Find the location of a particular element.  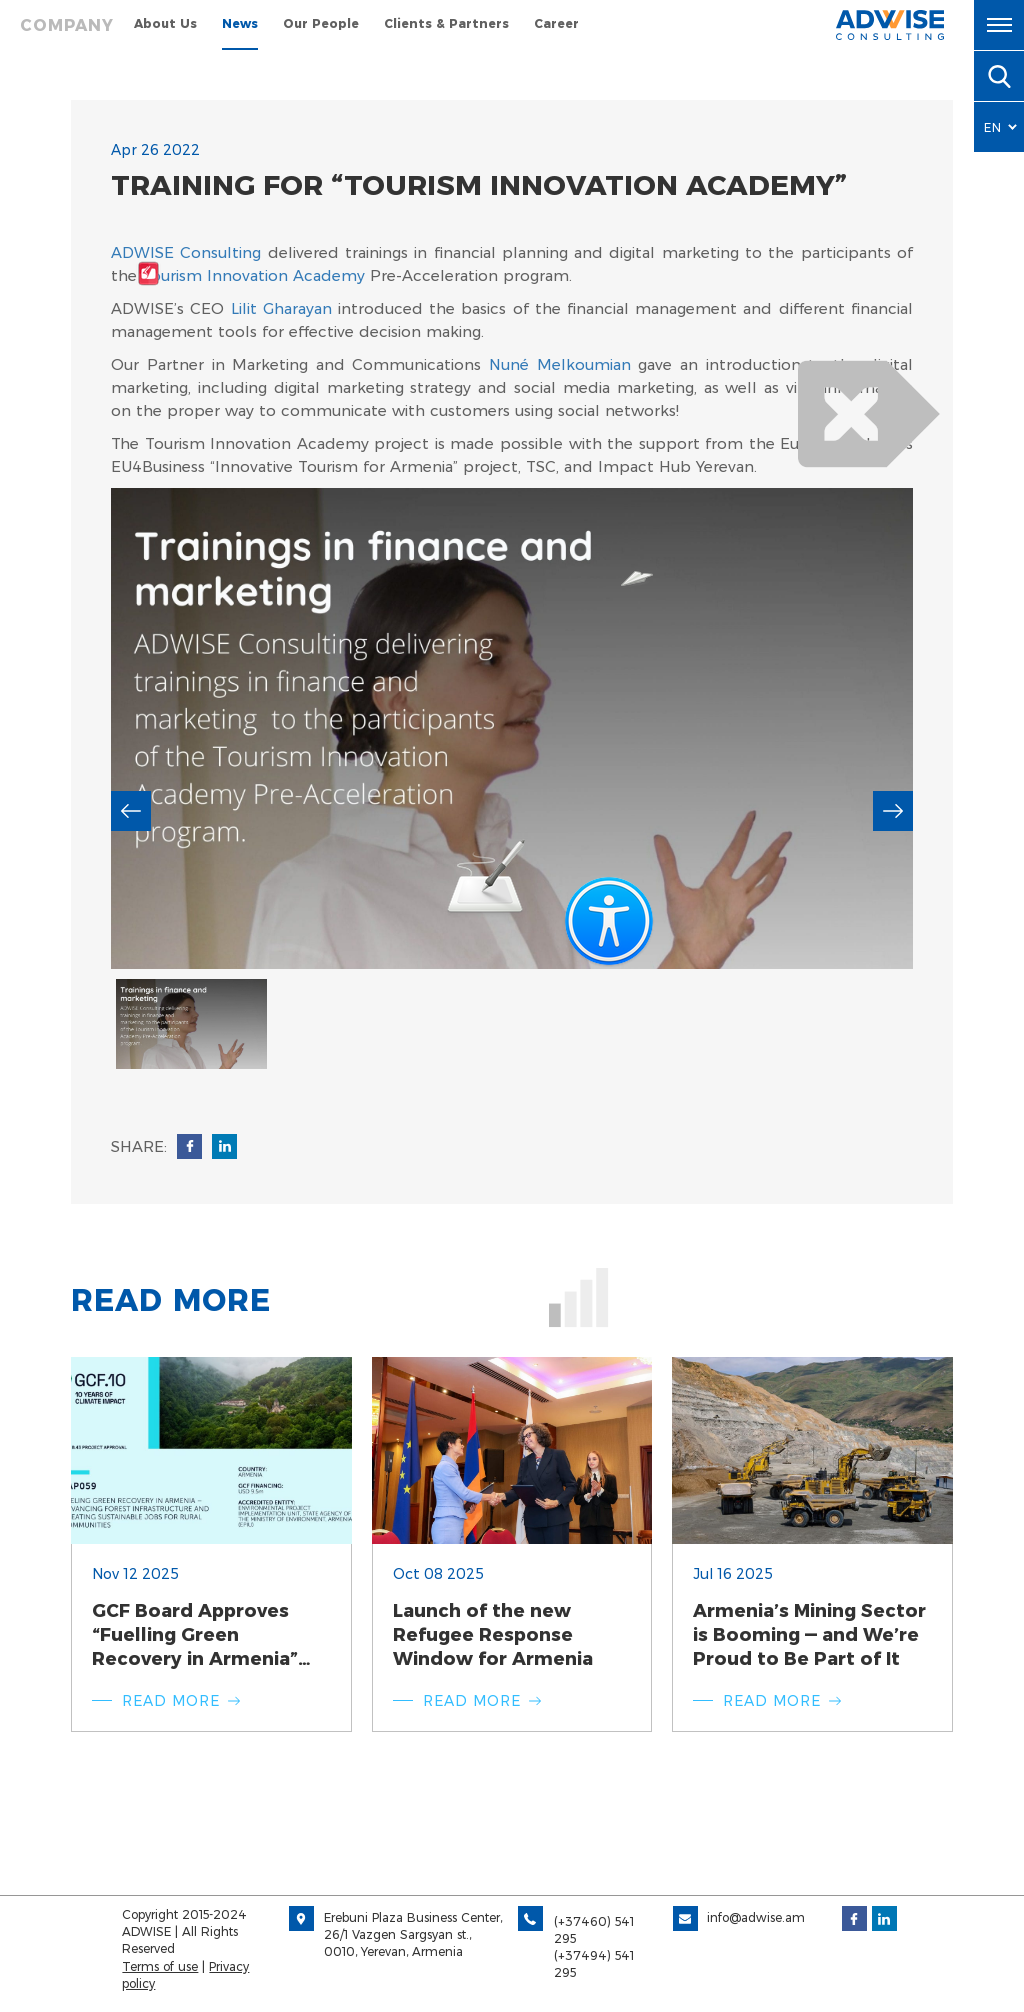

connect a drawing tablet or stylus input device is located at coordinates (486, 878).